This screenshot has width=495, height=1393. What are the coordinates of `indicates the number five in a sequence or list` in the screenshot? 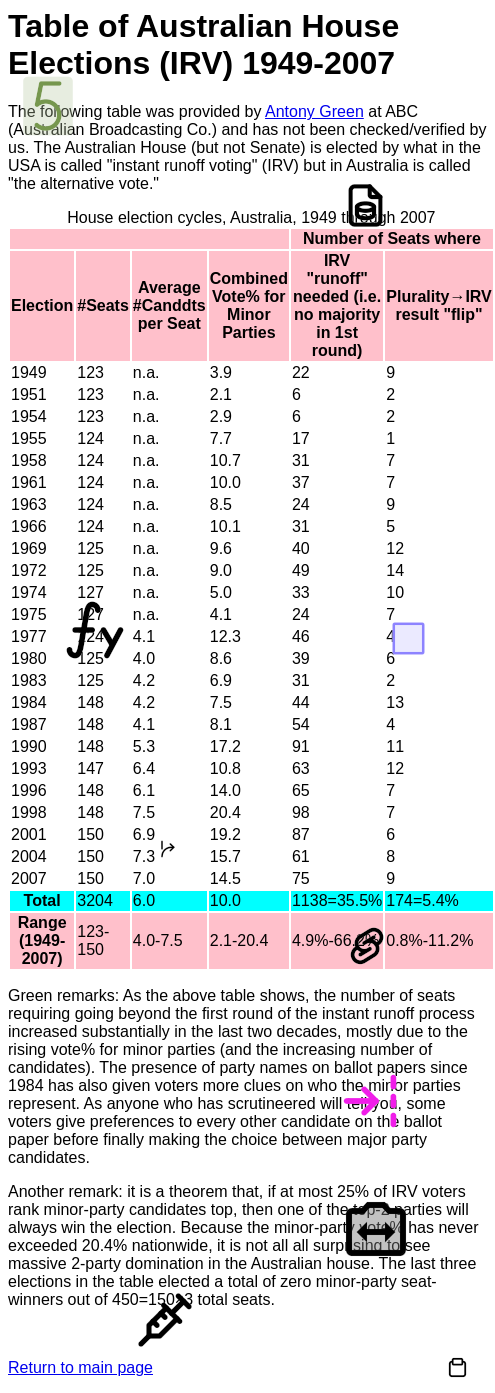 It's located at (48, 106).